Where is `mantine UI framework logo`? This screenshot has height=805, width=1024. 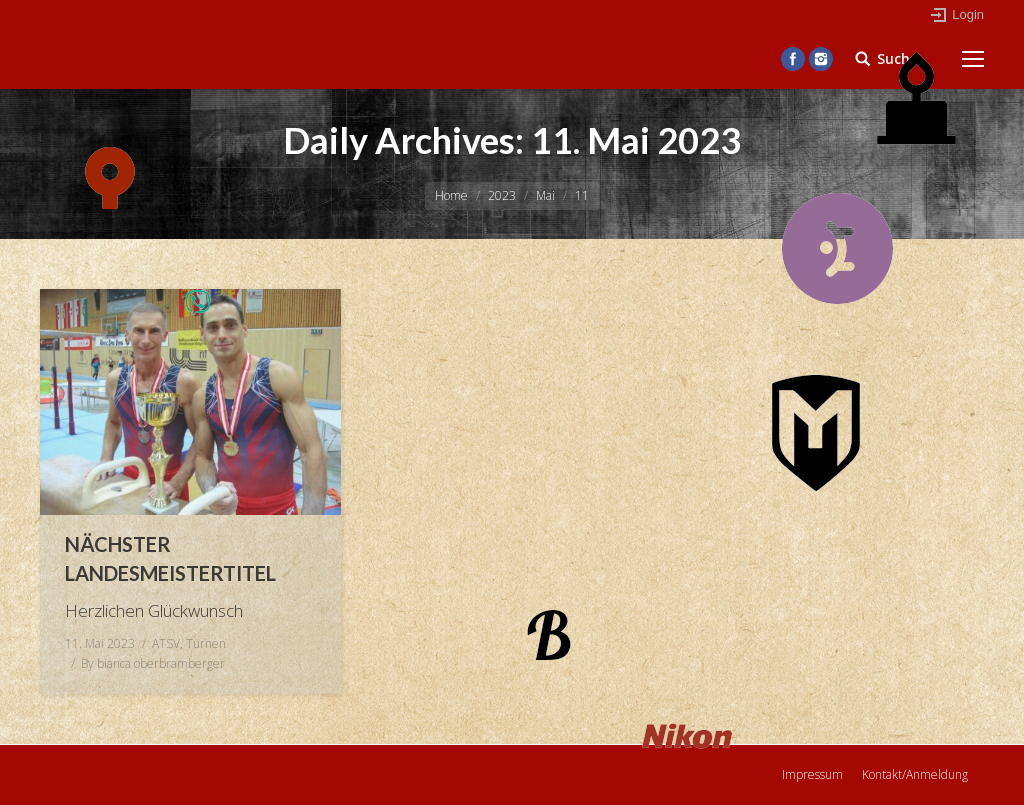 mantine UI framework logo is located at coordinates (837, 248).